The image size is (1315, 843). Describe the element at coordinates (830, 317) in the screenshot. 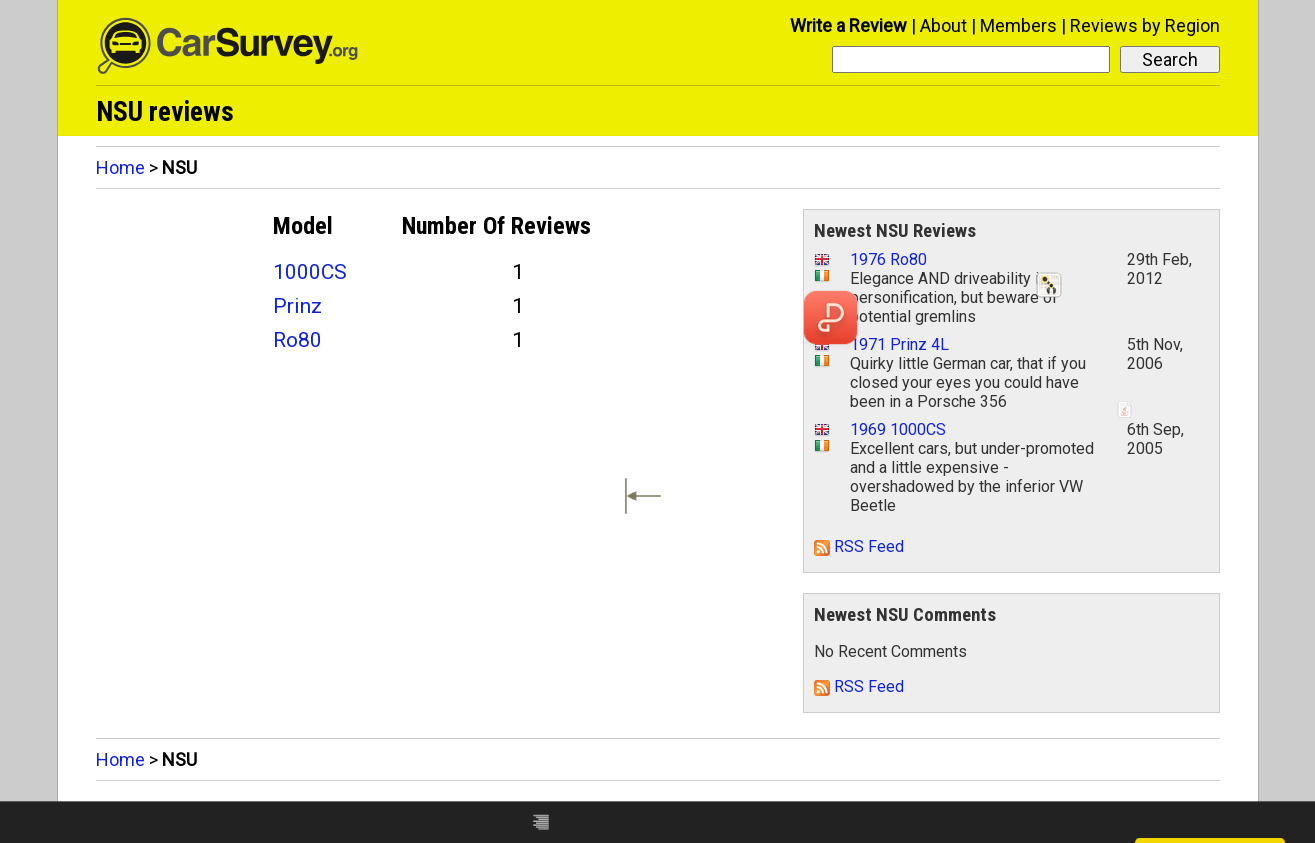

I see `open wps pdf editor application` at that location.